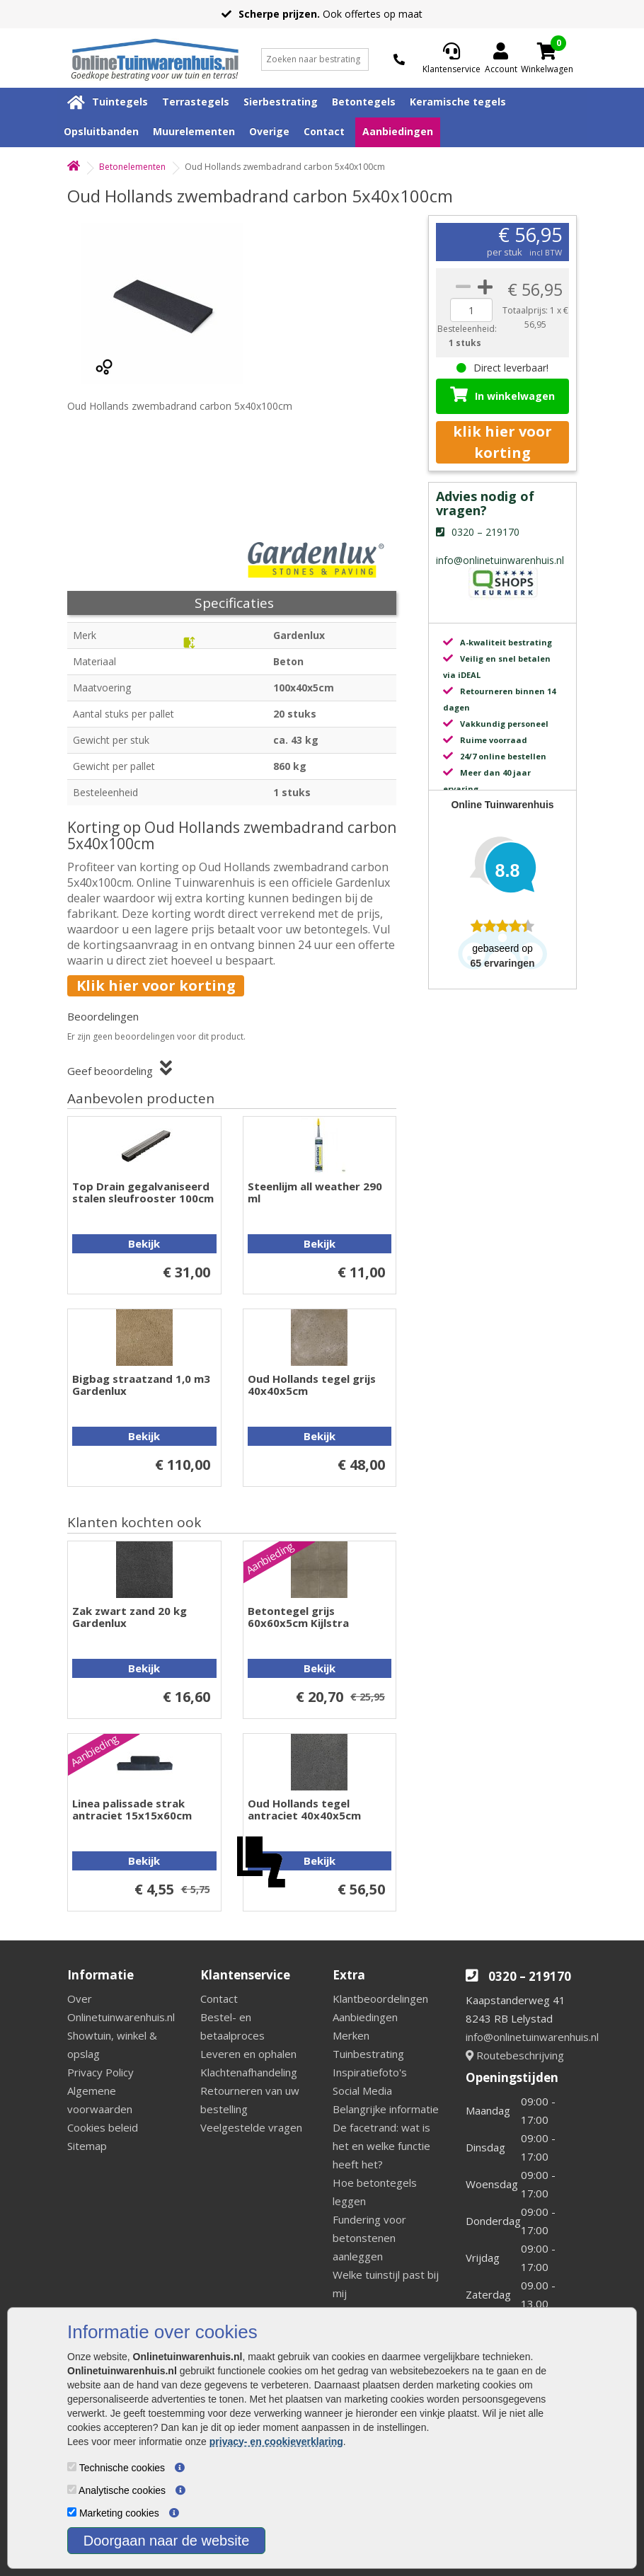 The width and height of the screenshot is (644, 2576). Describe the element at coordinates (189, 643) in the screenshot. I see `auto-adjust content height to fit container` at that location.